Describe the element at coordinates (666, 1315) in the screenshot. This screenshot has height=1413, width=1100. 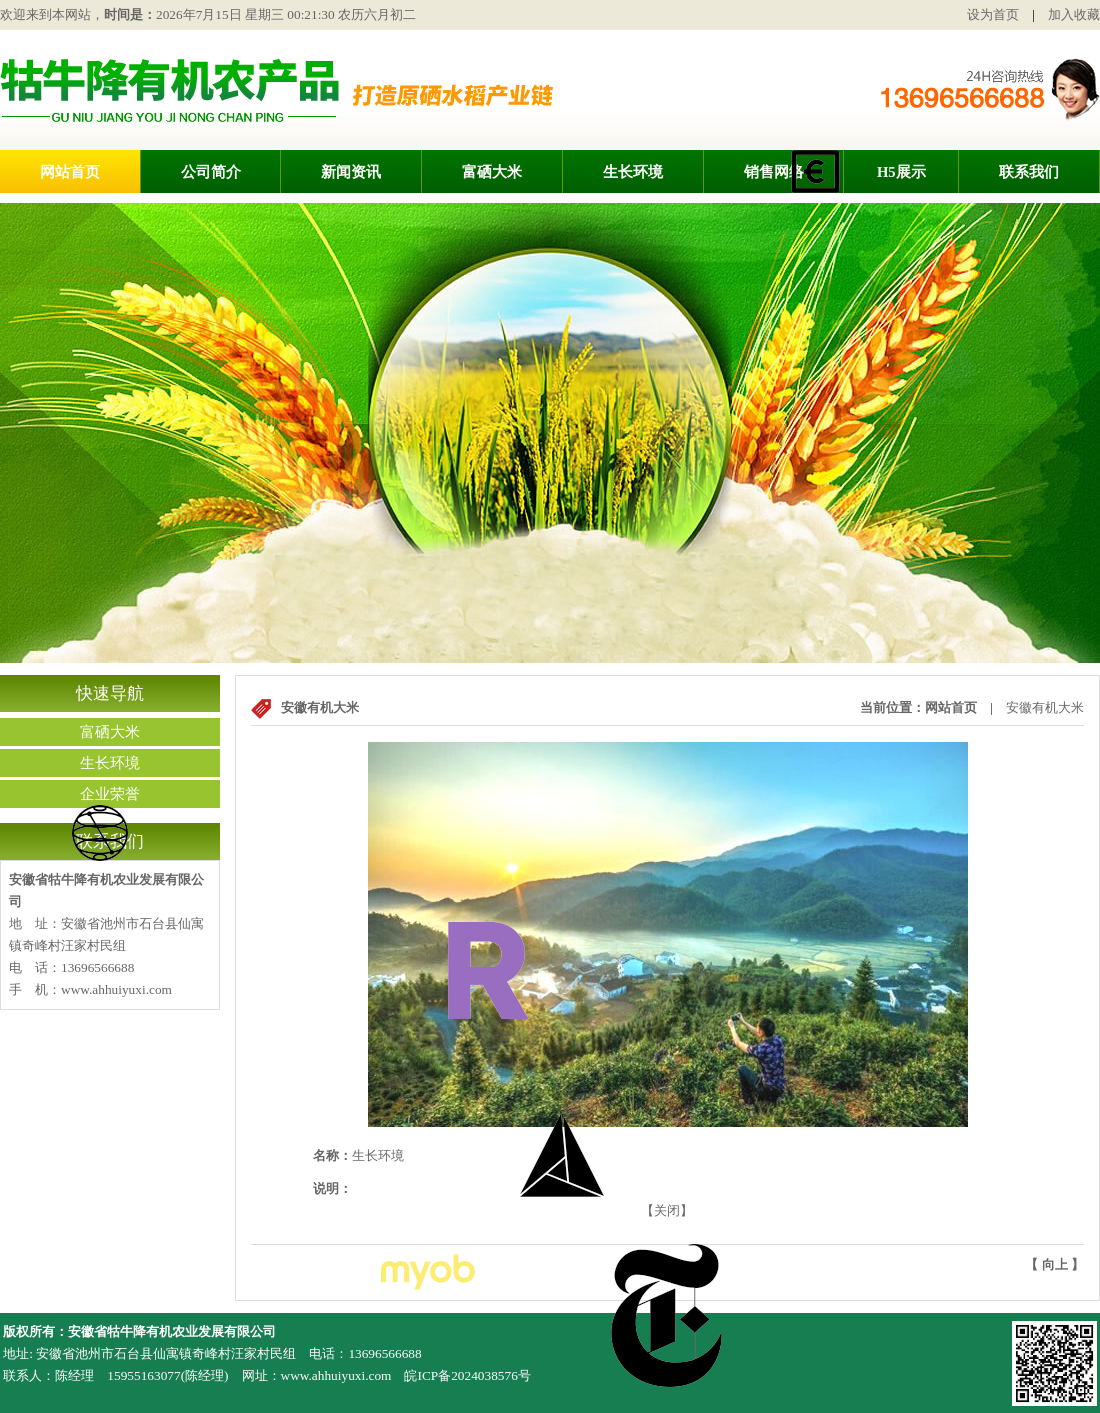
I see `open the new york times app` at that location.